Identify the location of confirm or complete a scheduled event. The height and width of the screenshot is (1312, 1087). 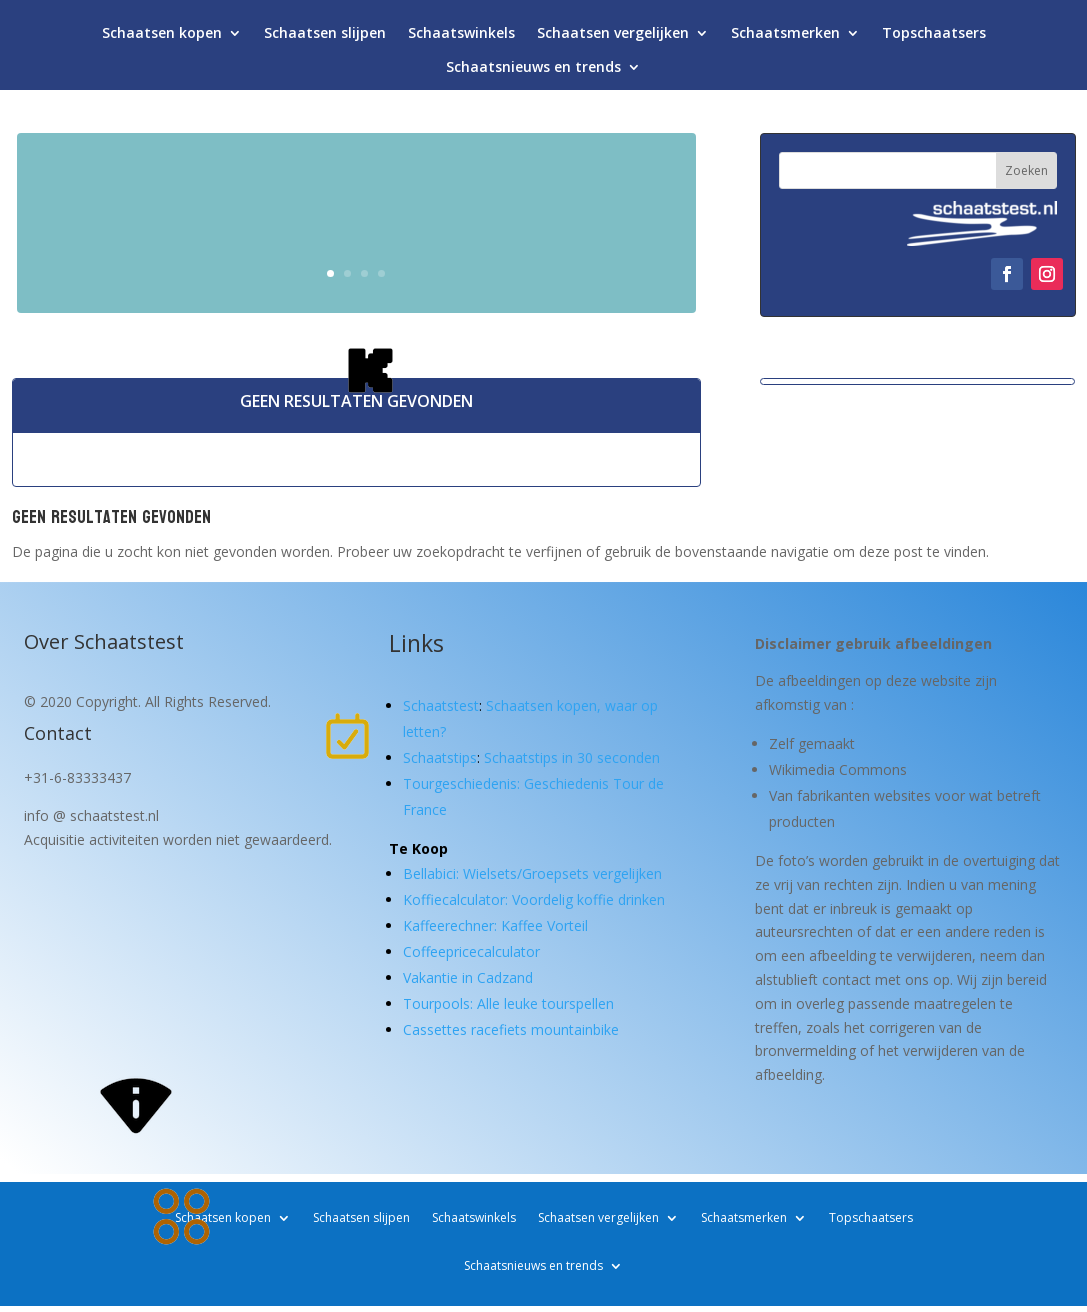
(347, 737).